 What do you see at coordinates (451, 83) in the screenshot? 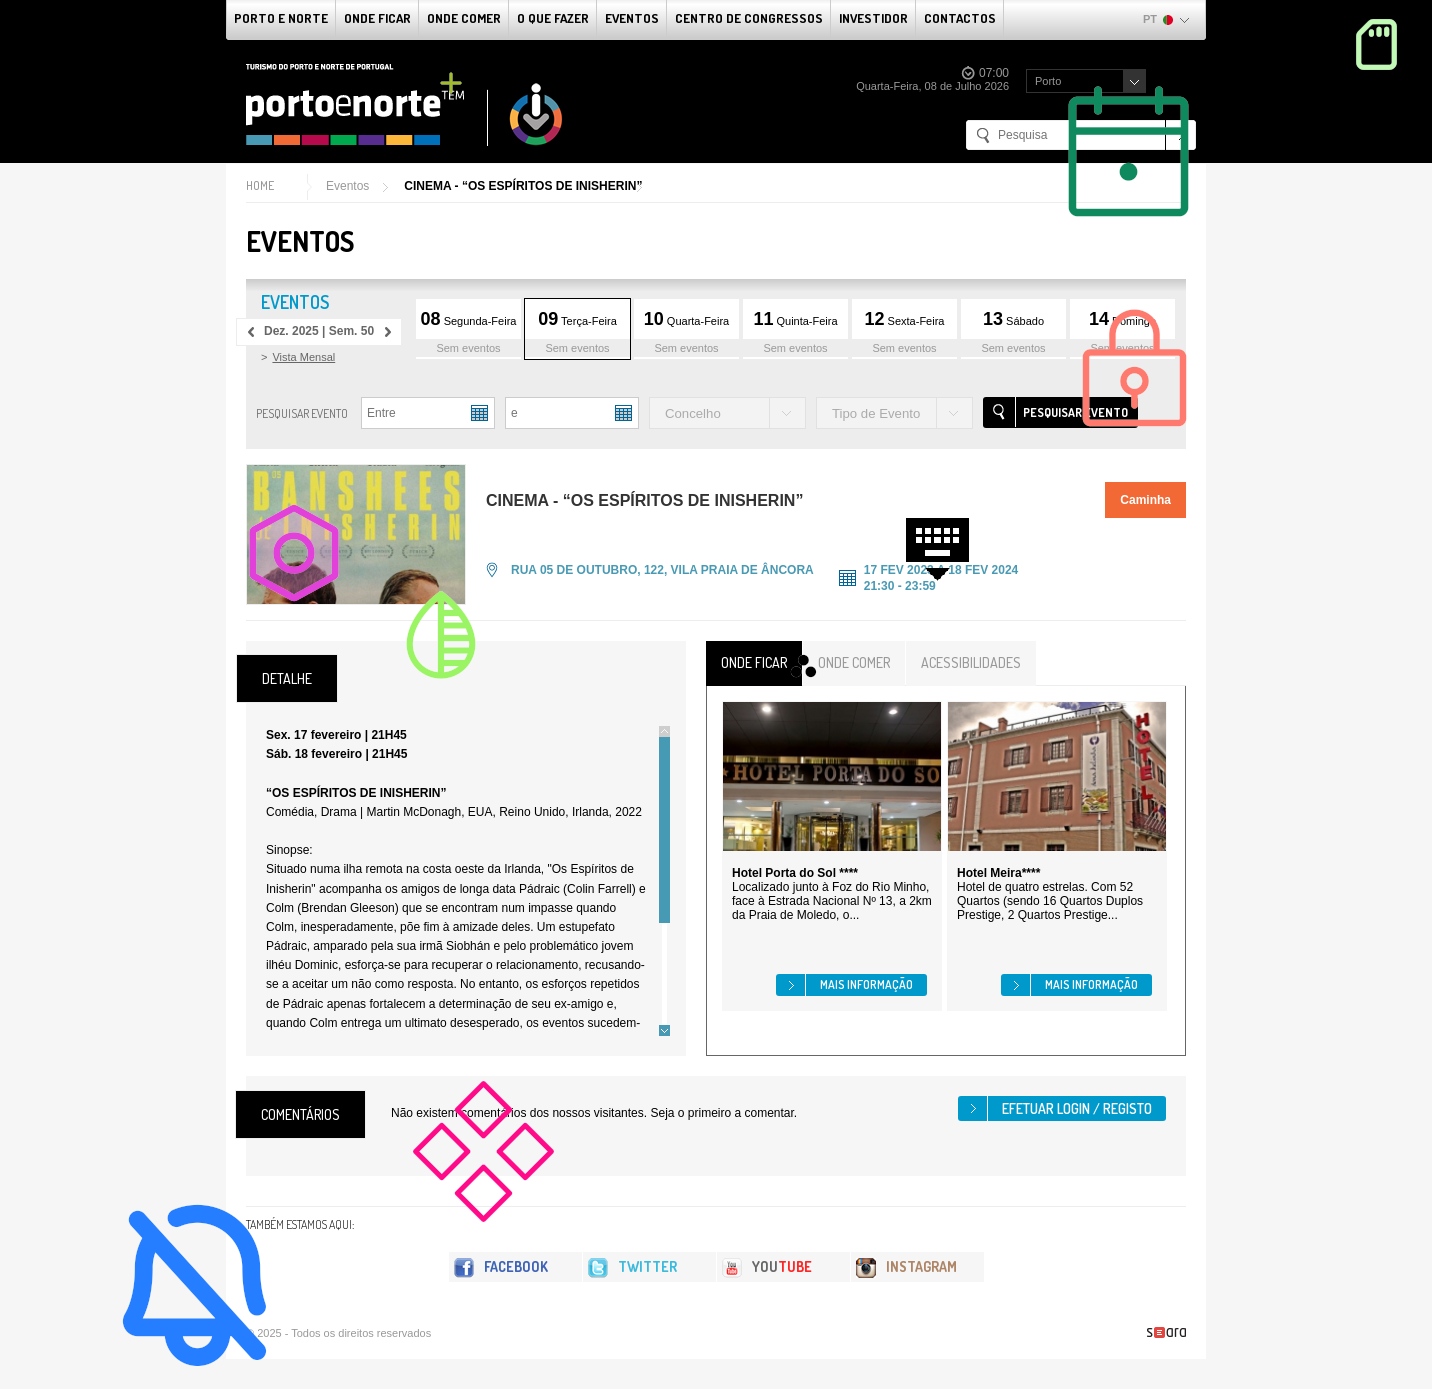
I see `add a new item` at bounding box center [451, 83].